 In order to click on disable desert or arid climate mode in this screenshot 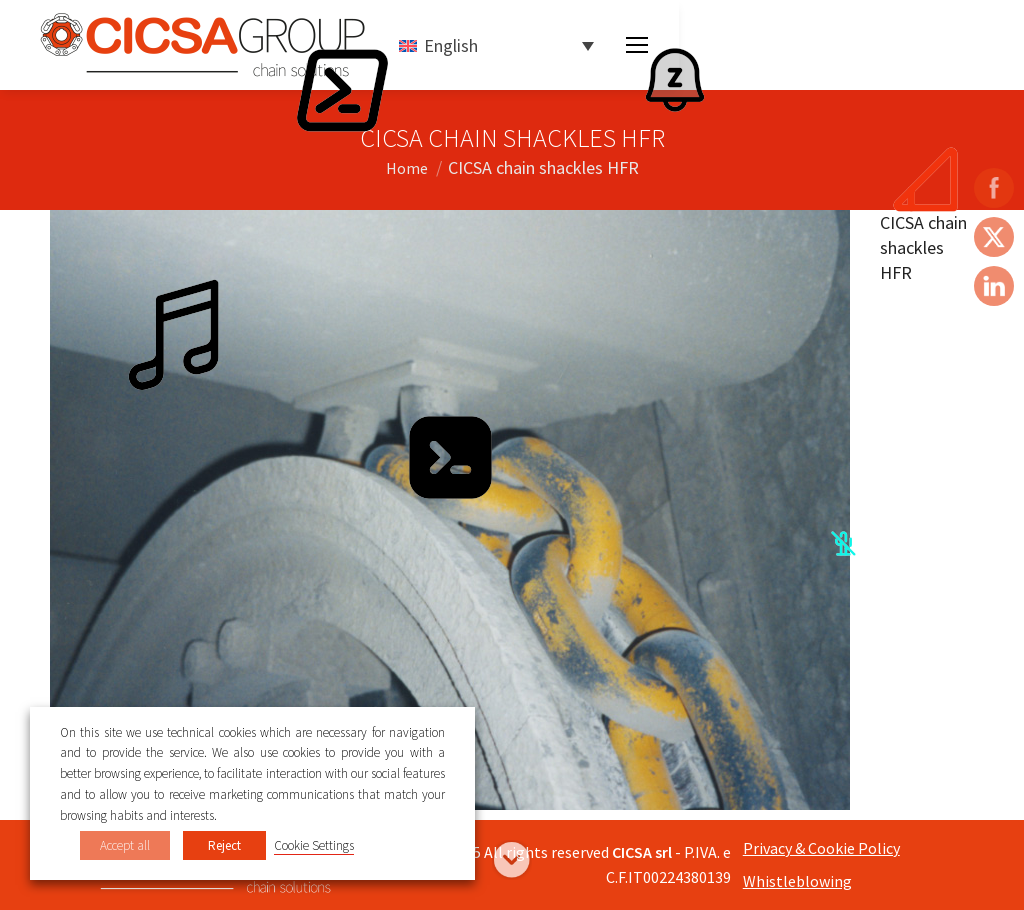, I will do `click(843, 543)`.